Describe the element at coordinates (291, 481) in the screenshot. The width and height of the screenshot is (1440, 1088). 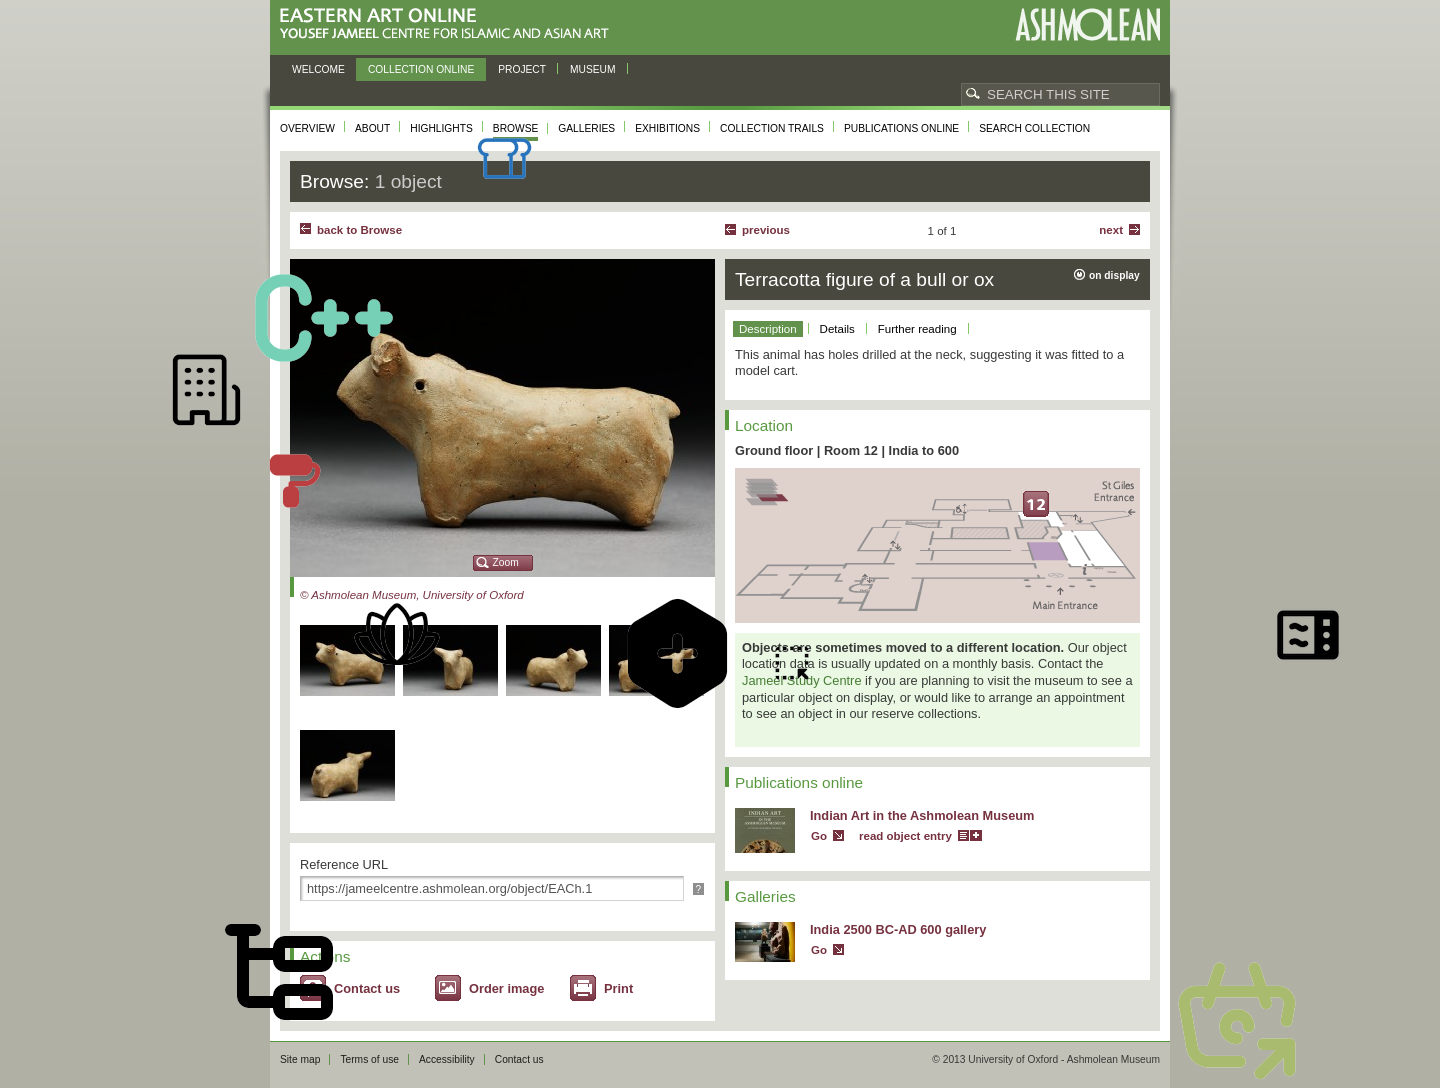
I see `access painting or drawing tools` at that location.